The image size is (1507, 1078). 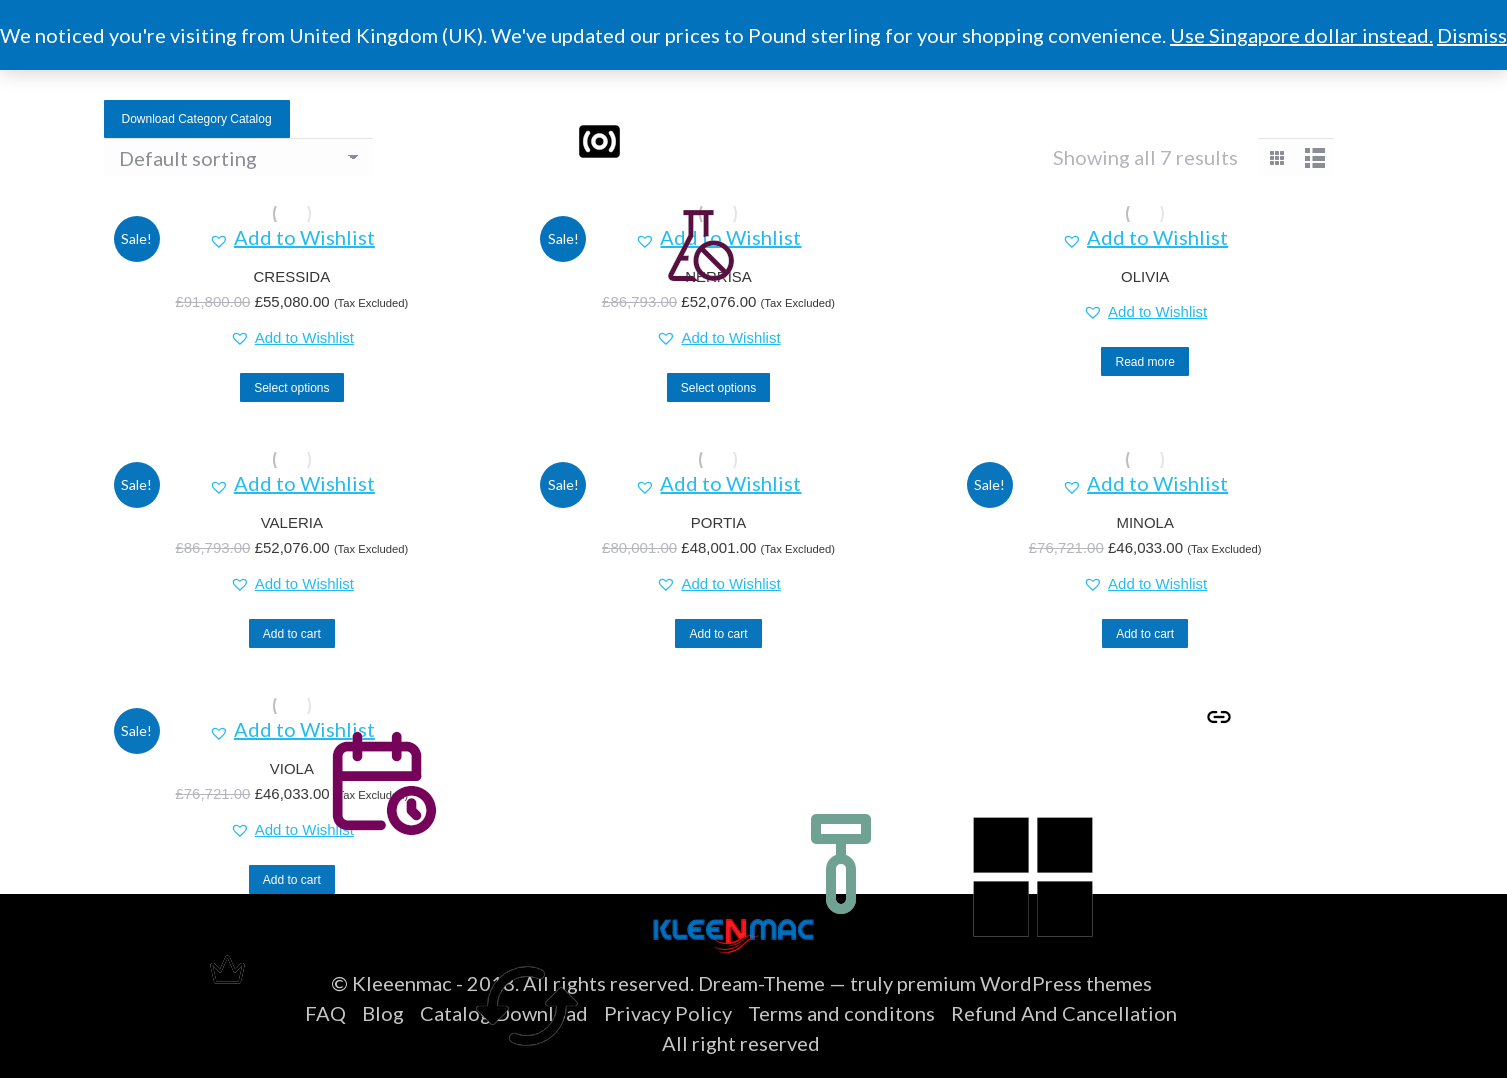 What do you see at coordinates (1219, 717) in the screenshot?
I see `copy or share a link` at bounding box center [1219, 717].